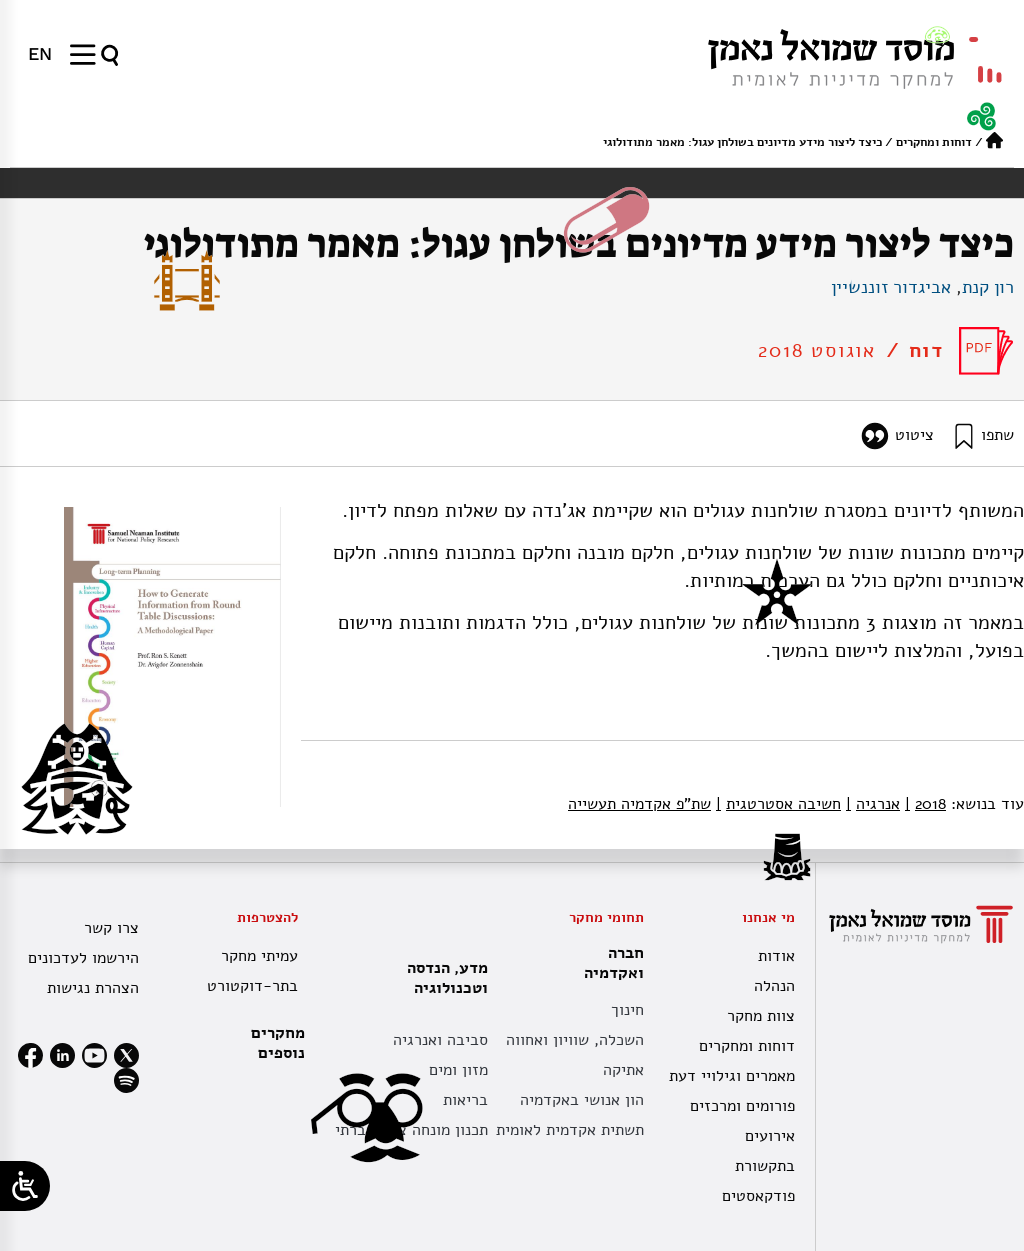 The width and height of the screenshot is (1024, 1251). I want to click on access prank or joke features, so click(366, 1115).